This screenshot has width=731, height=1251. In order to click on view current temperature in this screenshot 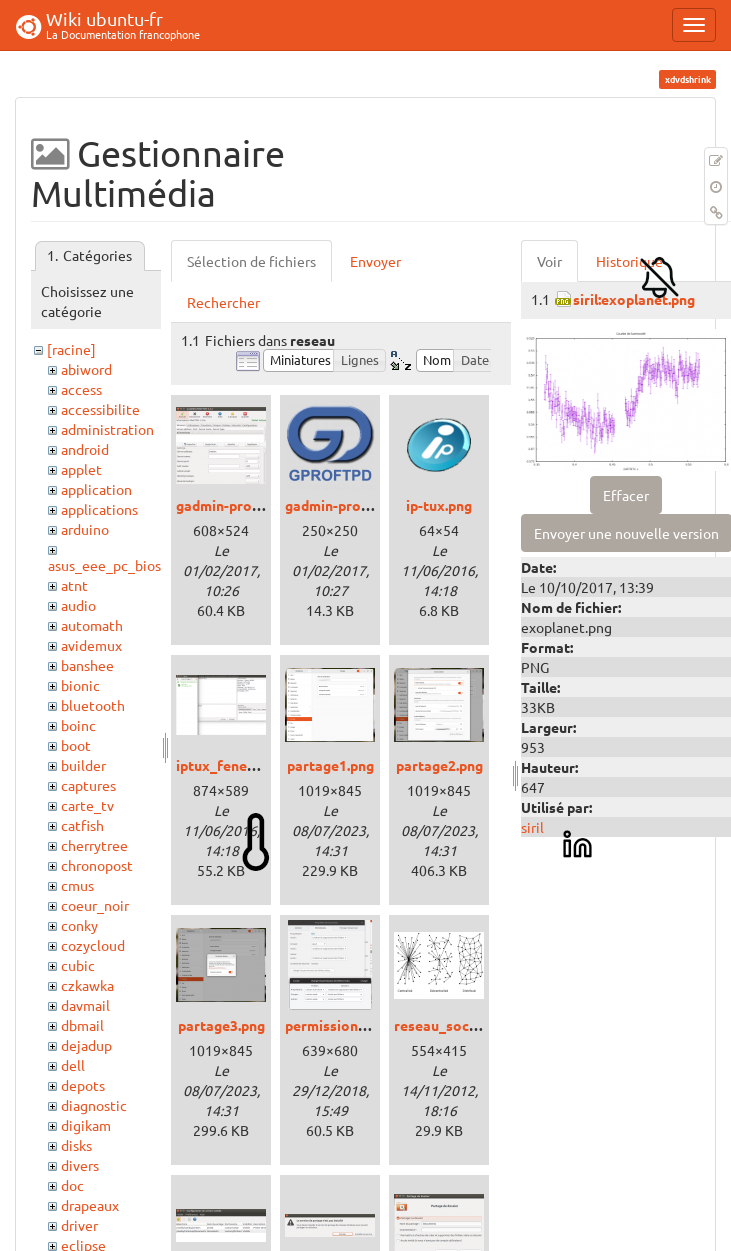, I will do `click(257, 842)`.